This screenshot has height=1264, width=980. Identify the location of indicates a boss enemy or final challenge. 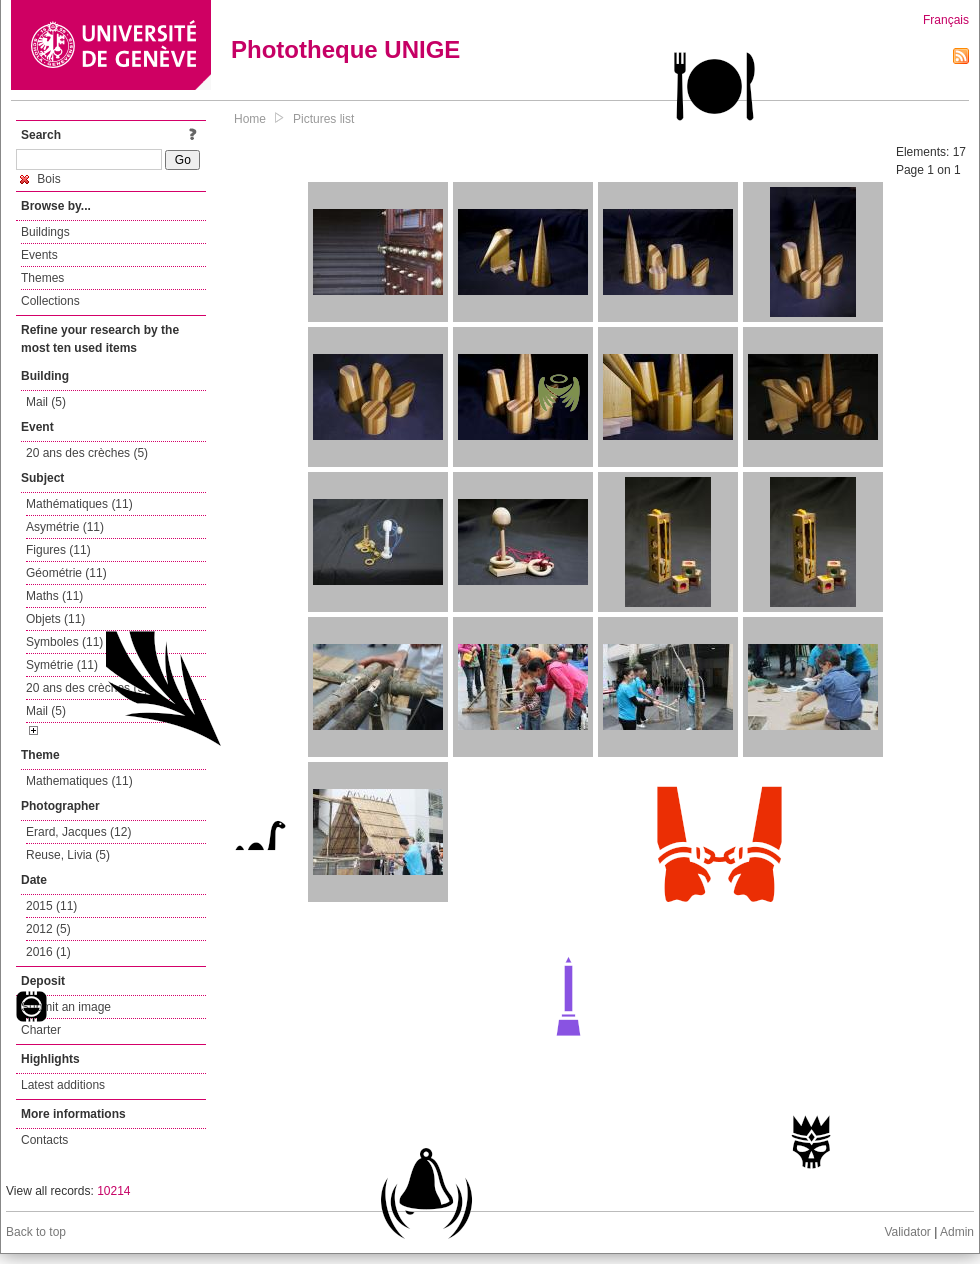
(811, 1142).